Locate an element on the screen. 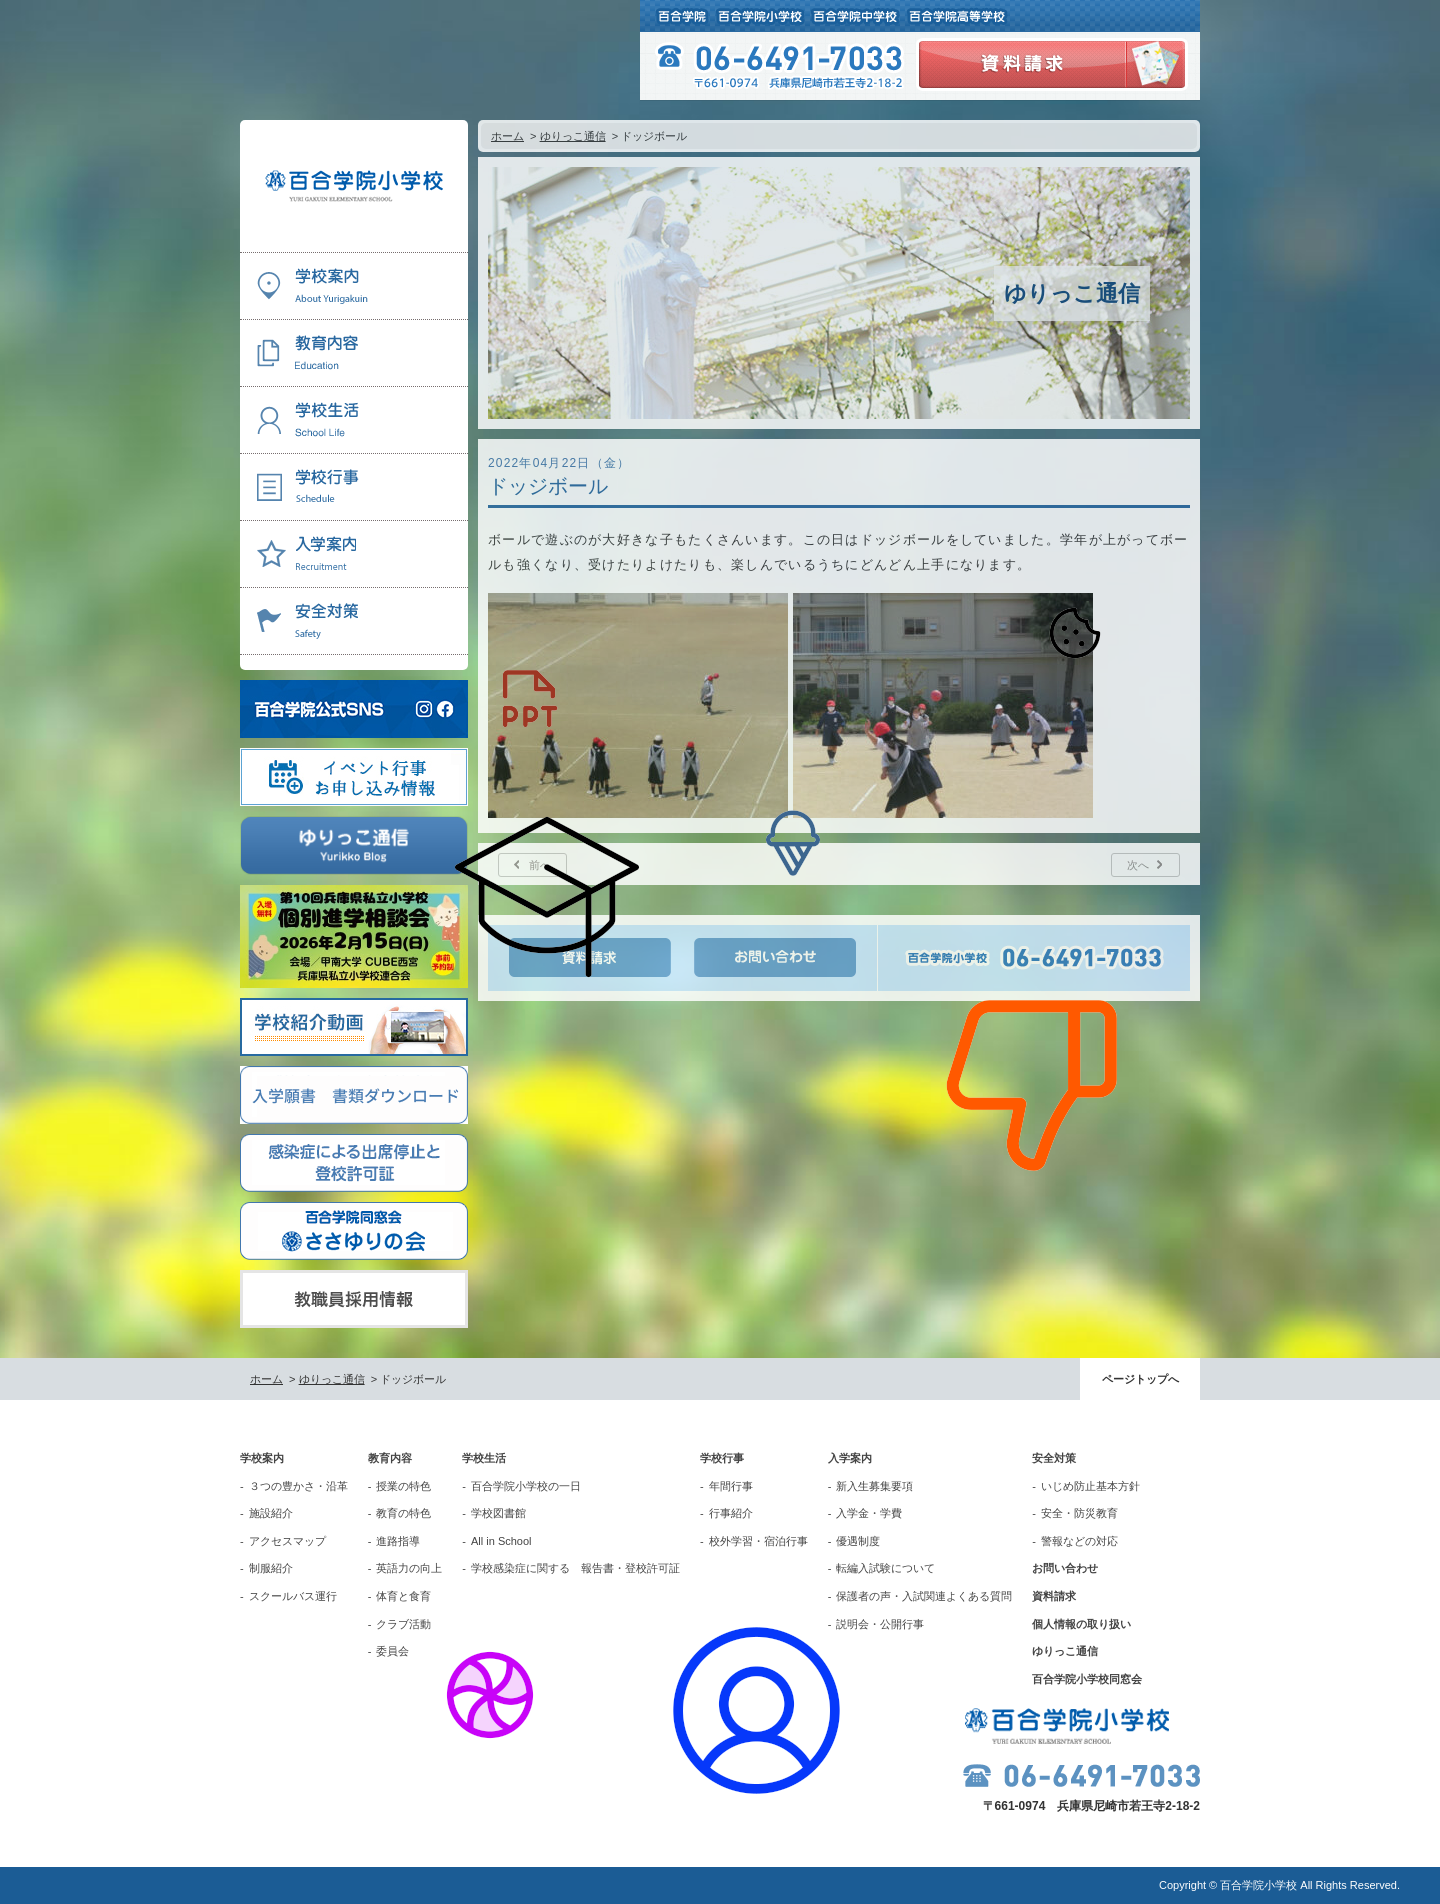 This screenshot has width=1440, height=1904. access education or learning features is located at coordinates (547, 891).